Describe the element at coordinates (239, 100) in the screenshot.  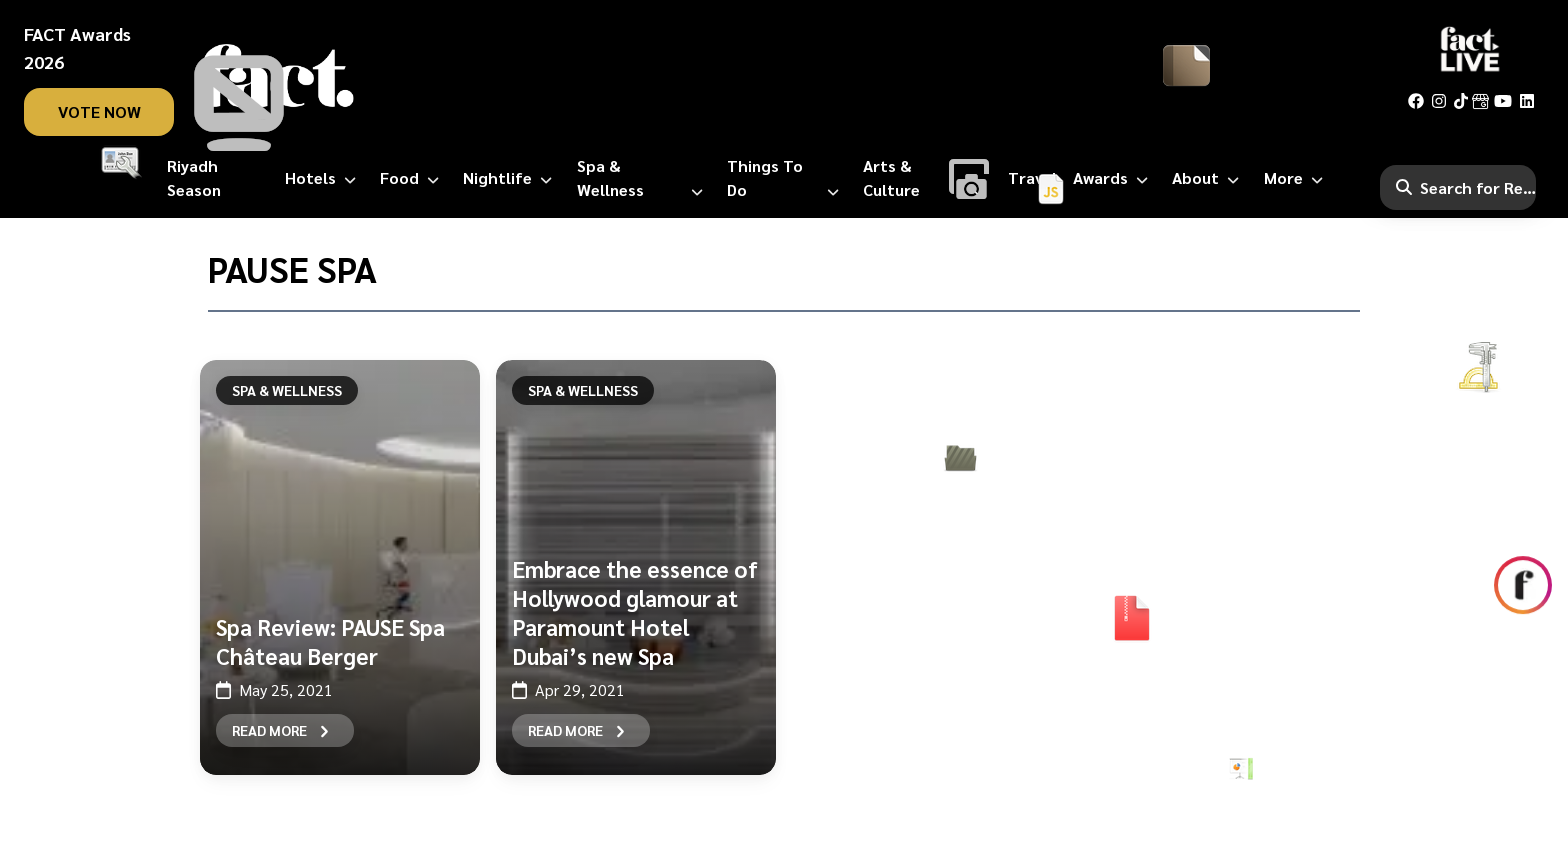
I see `adjust display or monitor settings` at that location.